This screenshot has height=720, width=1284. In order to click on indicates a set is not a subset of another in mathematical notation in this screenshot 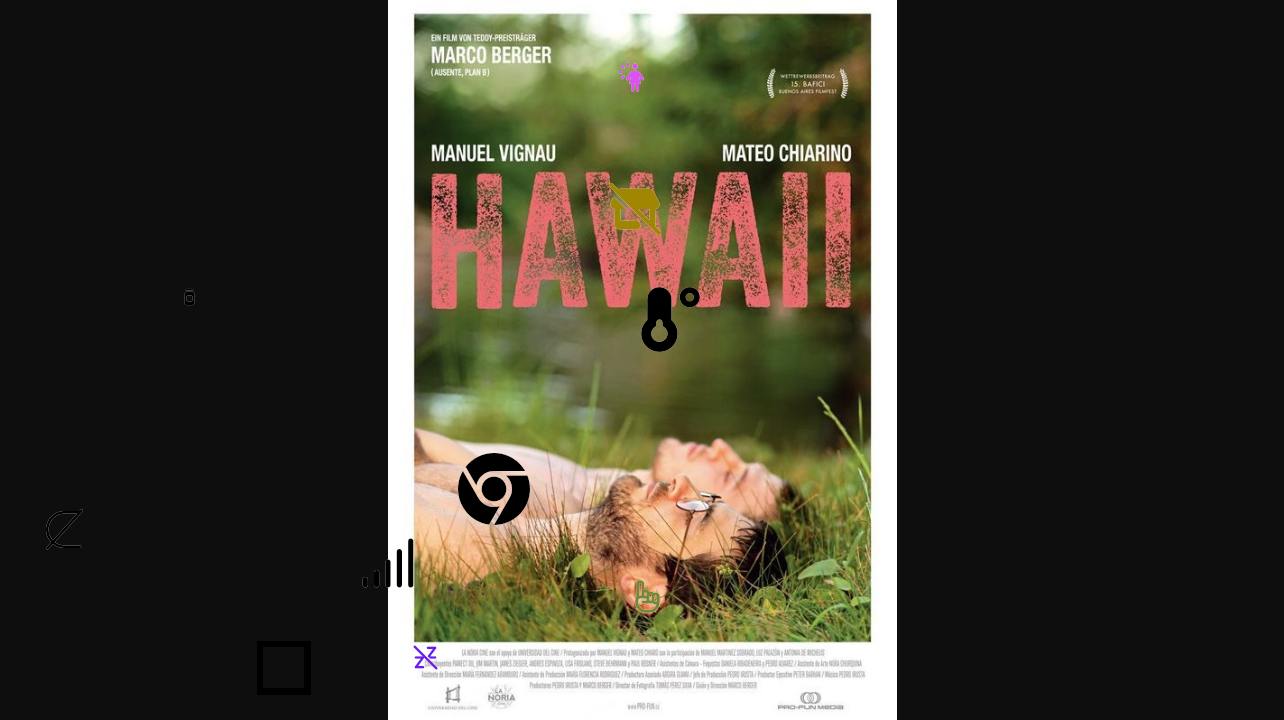, I will do `click(64, 529)`.